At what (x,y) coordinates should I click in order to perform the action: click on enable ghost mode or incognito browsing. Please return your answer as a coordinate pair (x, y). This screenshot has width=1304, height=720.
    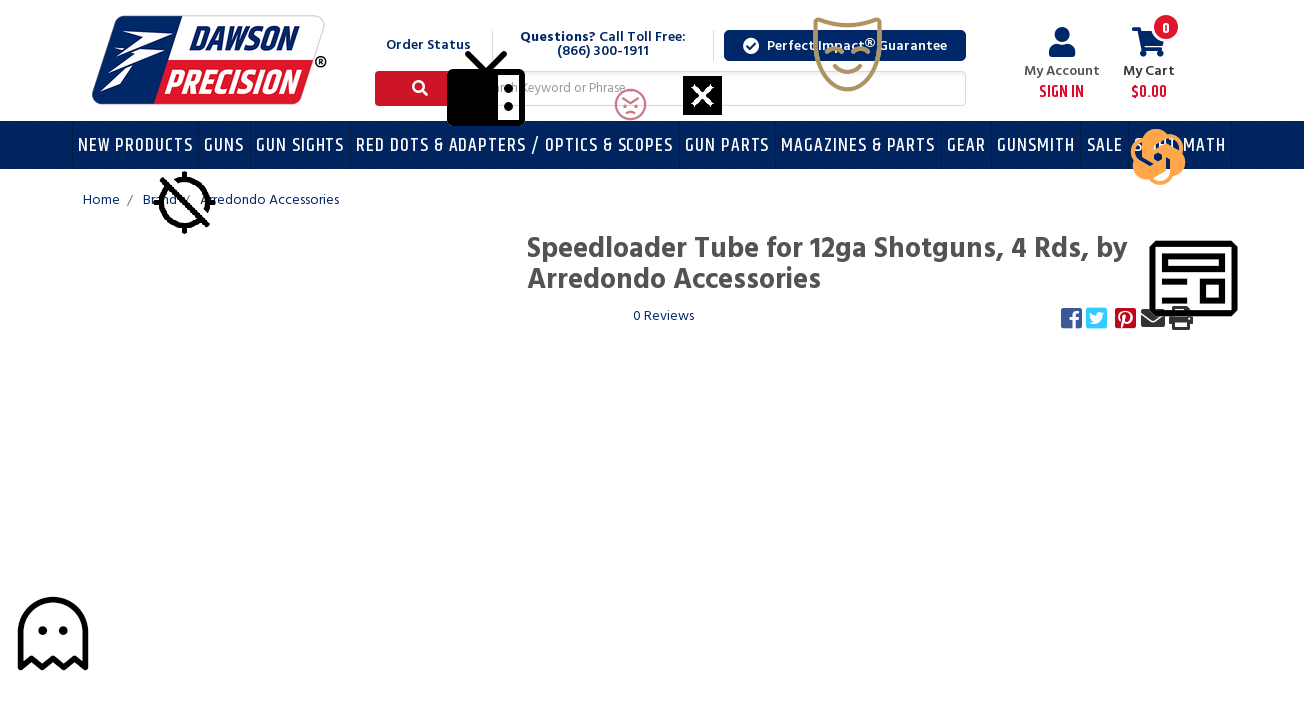
    Looking at the image, I should click on (53, 635).